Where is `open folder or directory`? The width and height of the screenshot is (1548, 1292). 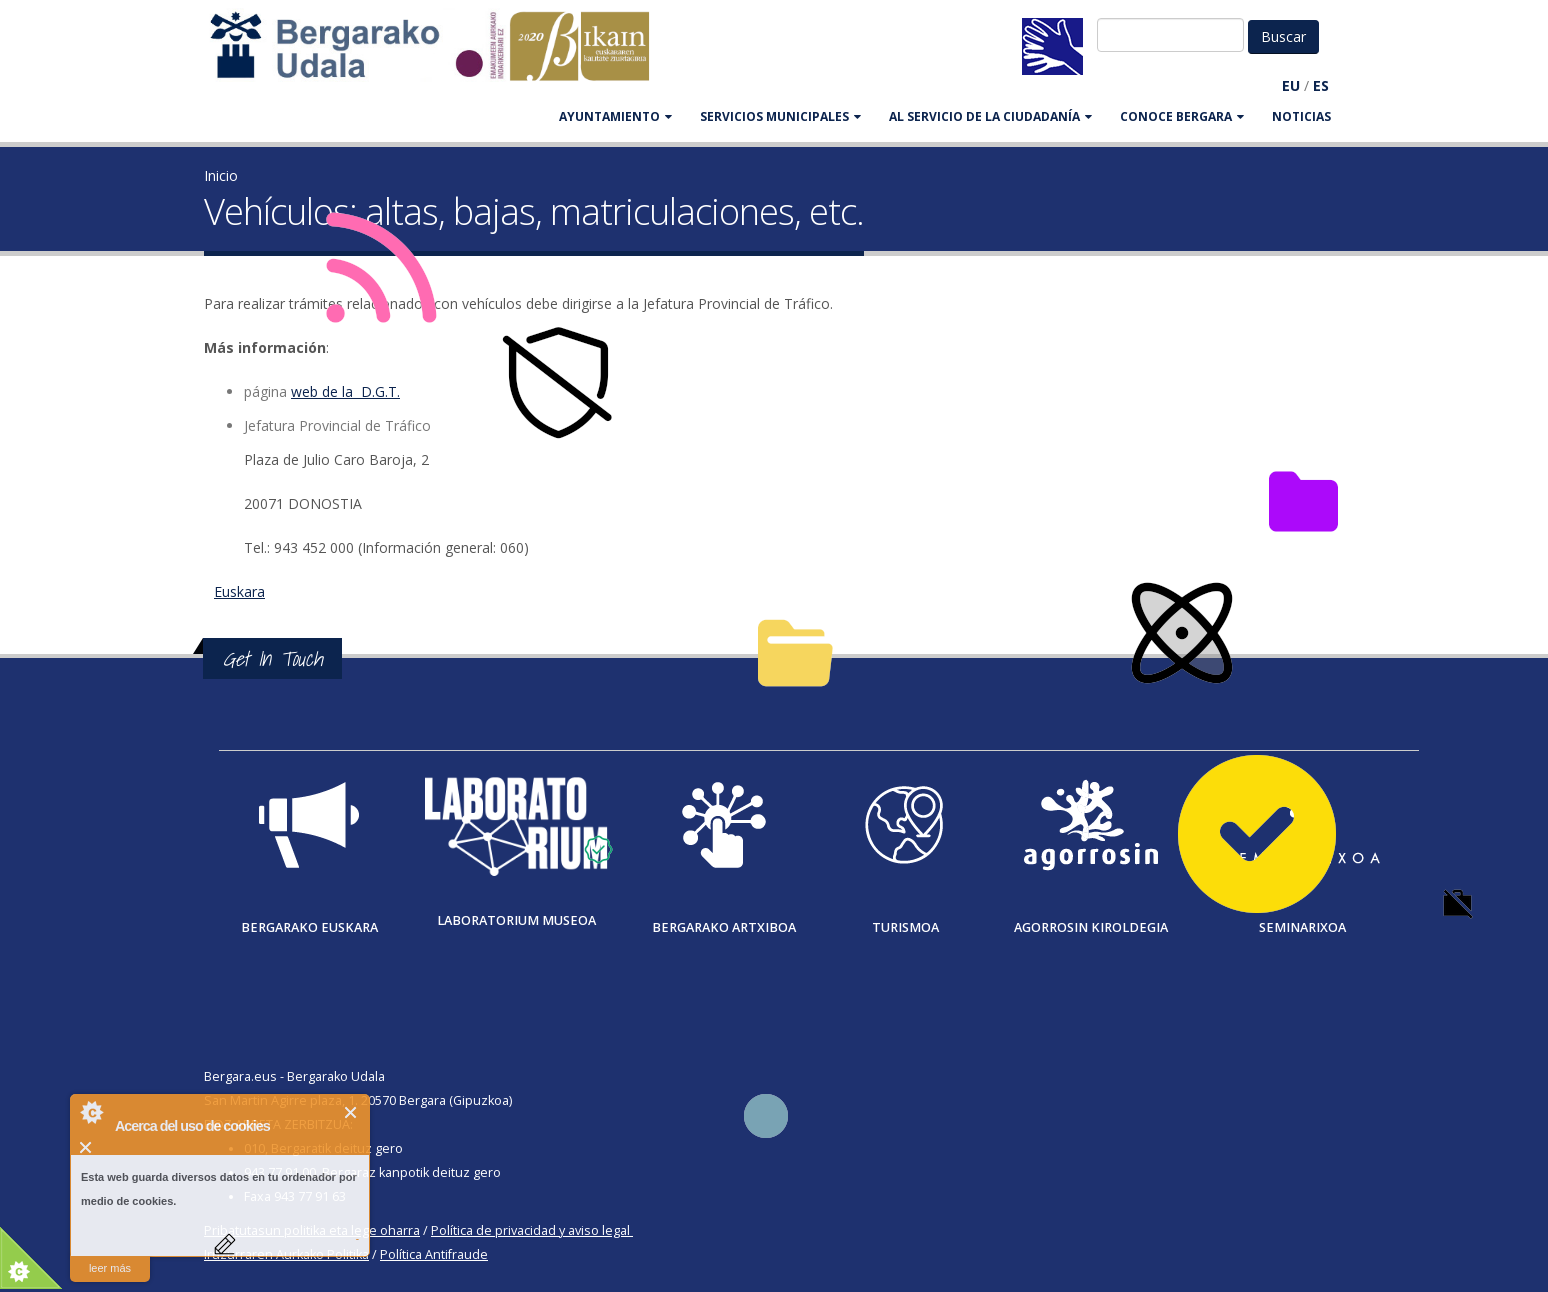
open folder or directory is located at coordinates (1303, 501).